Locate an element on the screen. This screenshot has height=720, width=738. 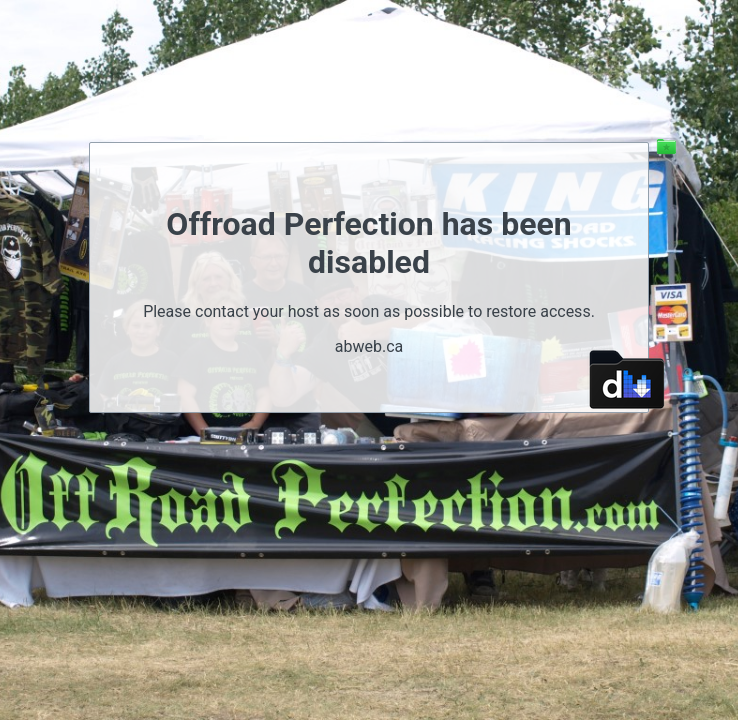
open deemix music downloads folder is located at coordinates (626, 381).